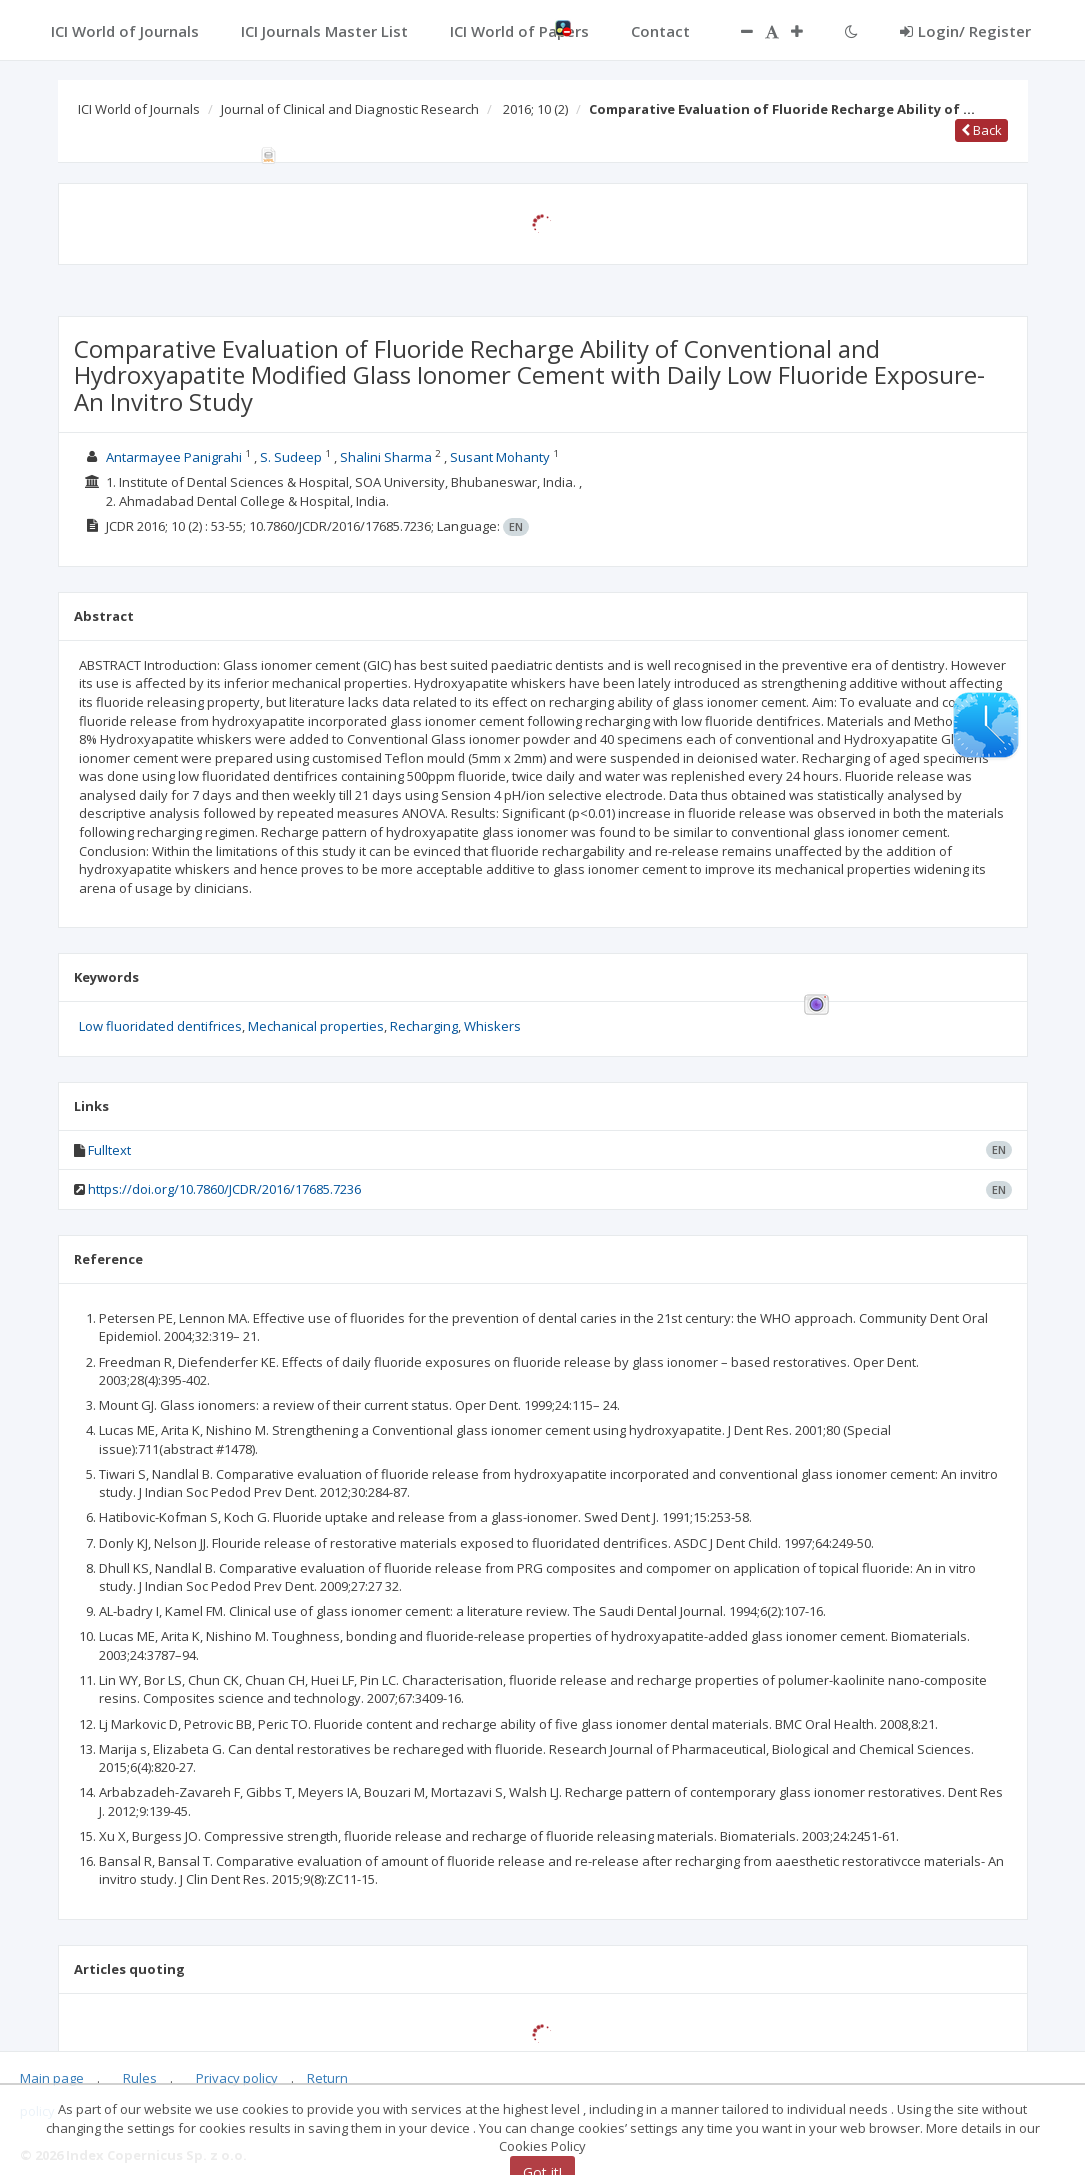 Image resolution: width=1085 pixels, height=2175 pixels. Describe the element at coordinates (986, 725) in the screenshot. I see `open network time protocol settings` at that location.